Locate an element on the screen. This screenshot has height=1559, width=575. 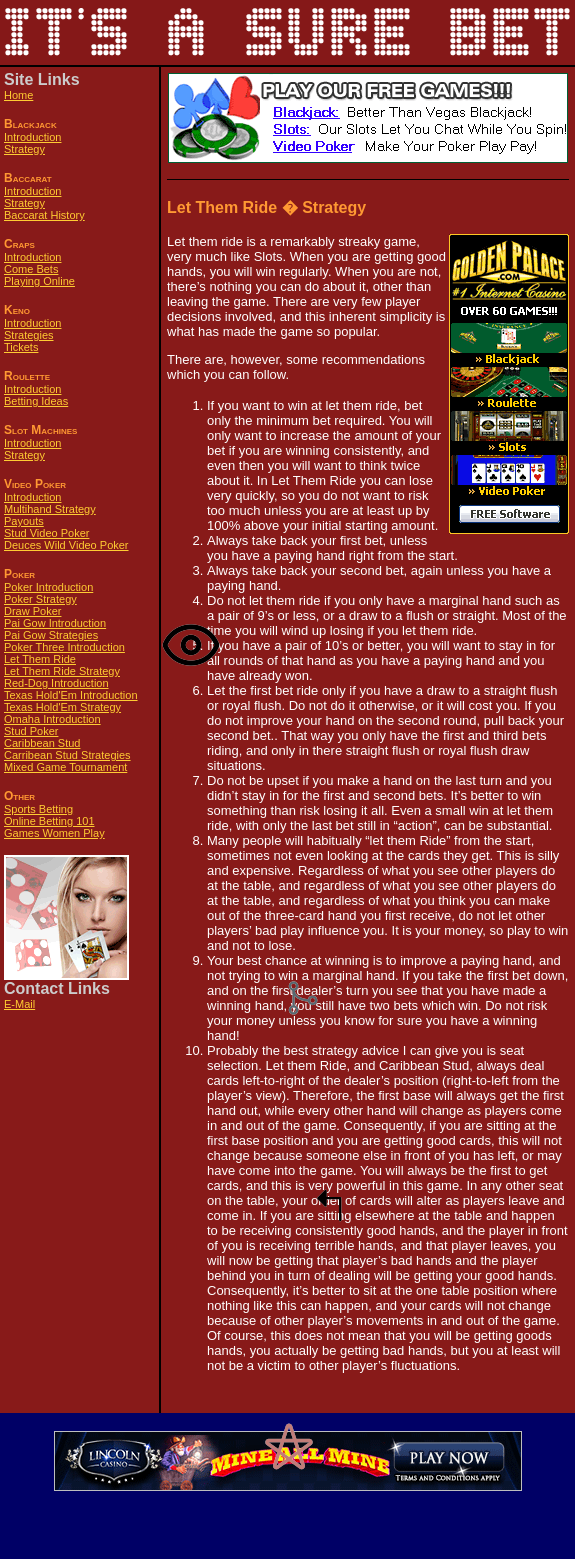
select or apply a pentagram symbol is located at coordinates (289, 1449).